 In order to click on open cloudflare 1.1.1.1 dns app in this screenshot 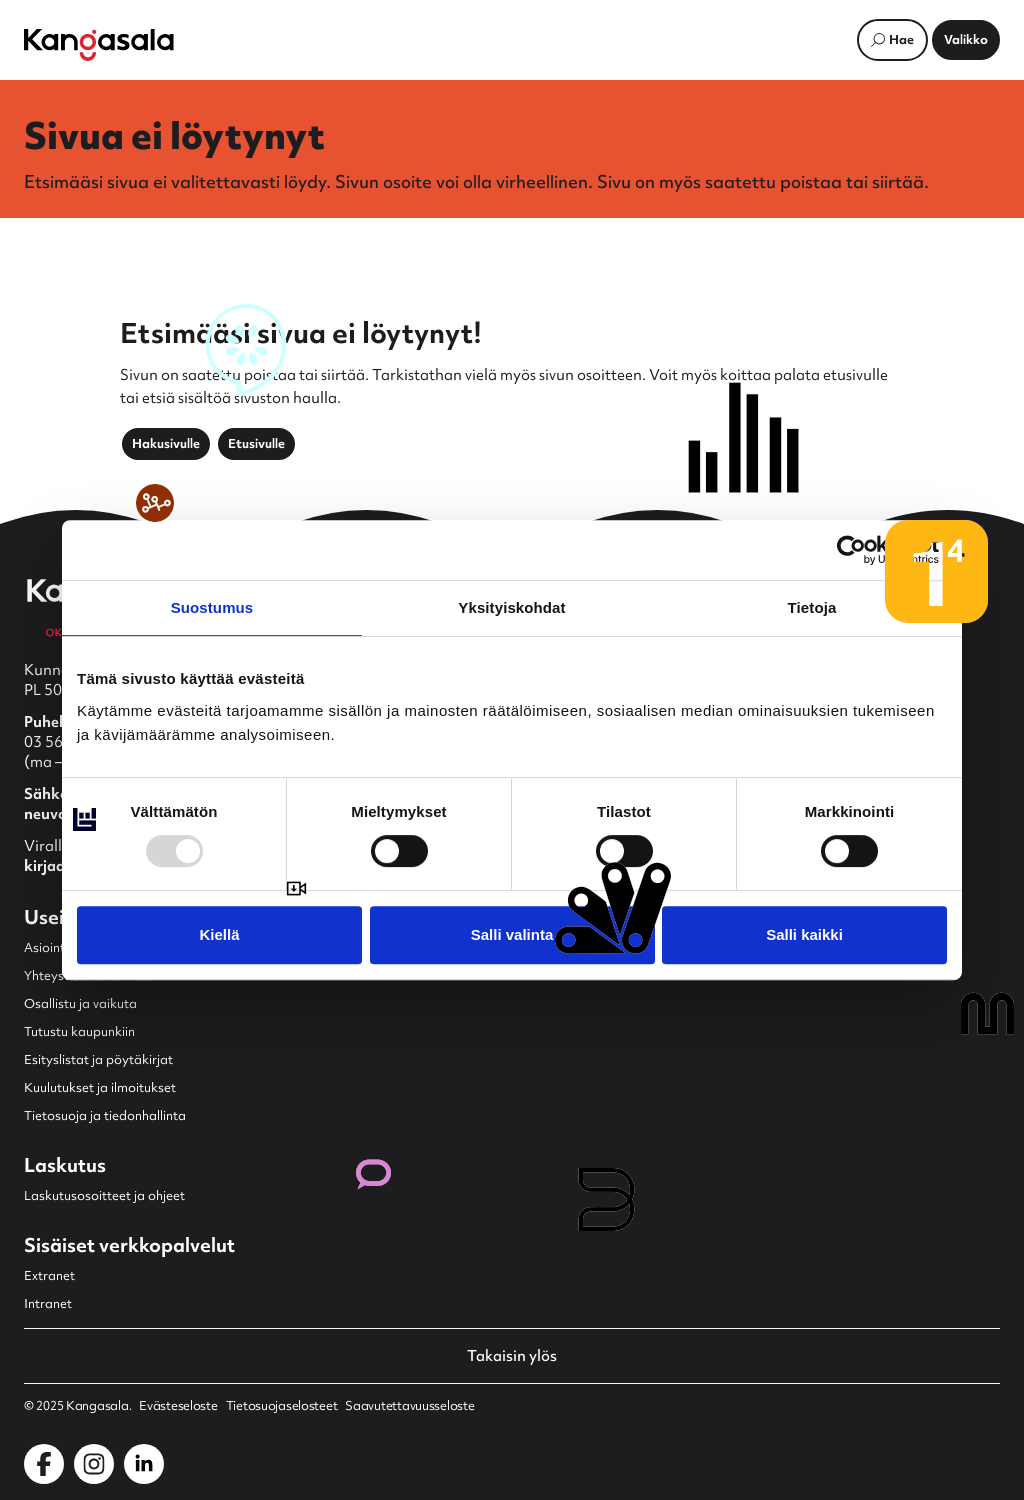, I will do `click(936, 571)`.